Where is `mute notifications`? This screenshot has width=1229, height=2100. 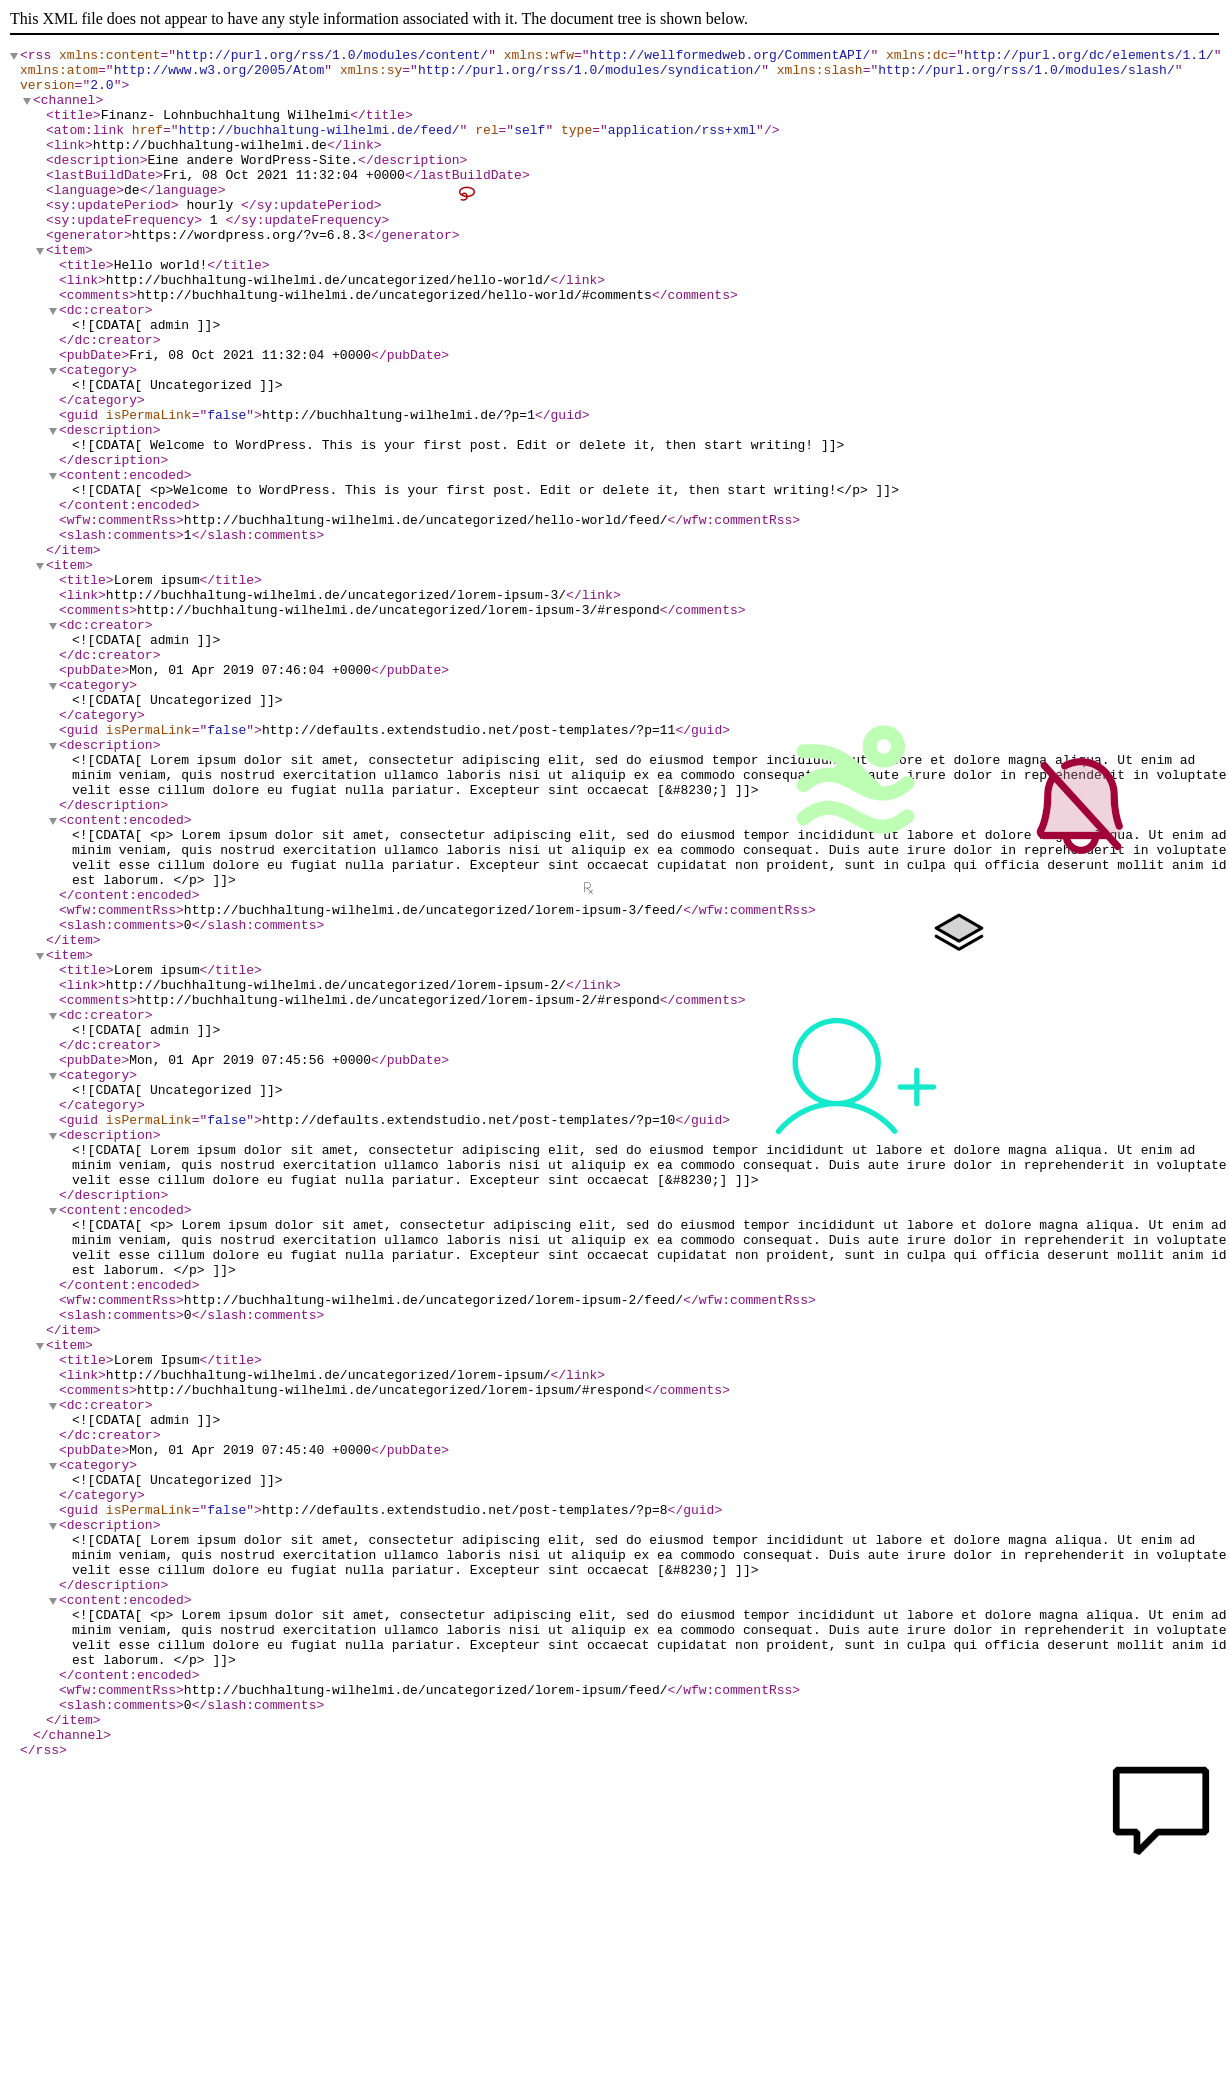
mute notifications is located at coordinates (1081, 806).